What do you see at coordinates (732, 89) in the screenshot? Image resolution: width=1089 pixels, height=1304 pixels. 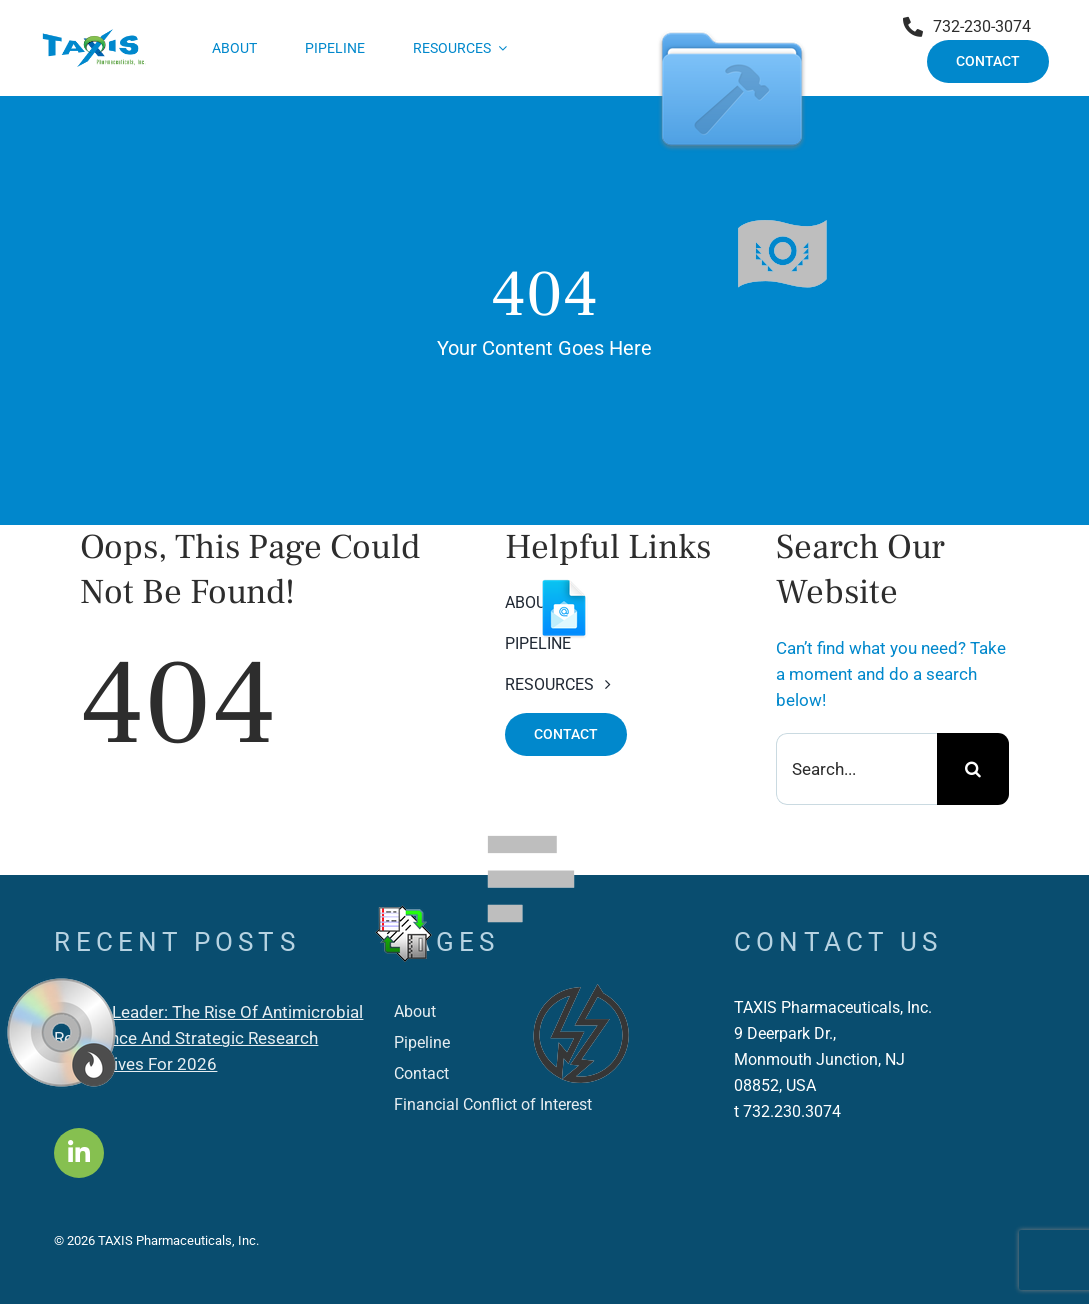 I see `open the utilities folder` at bounding box center [732, 89].